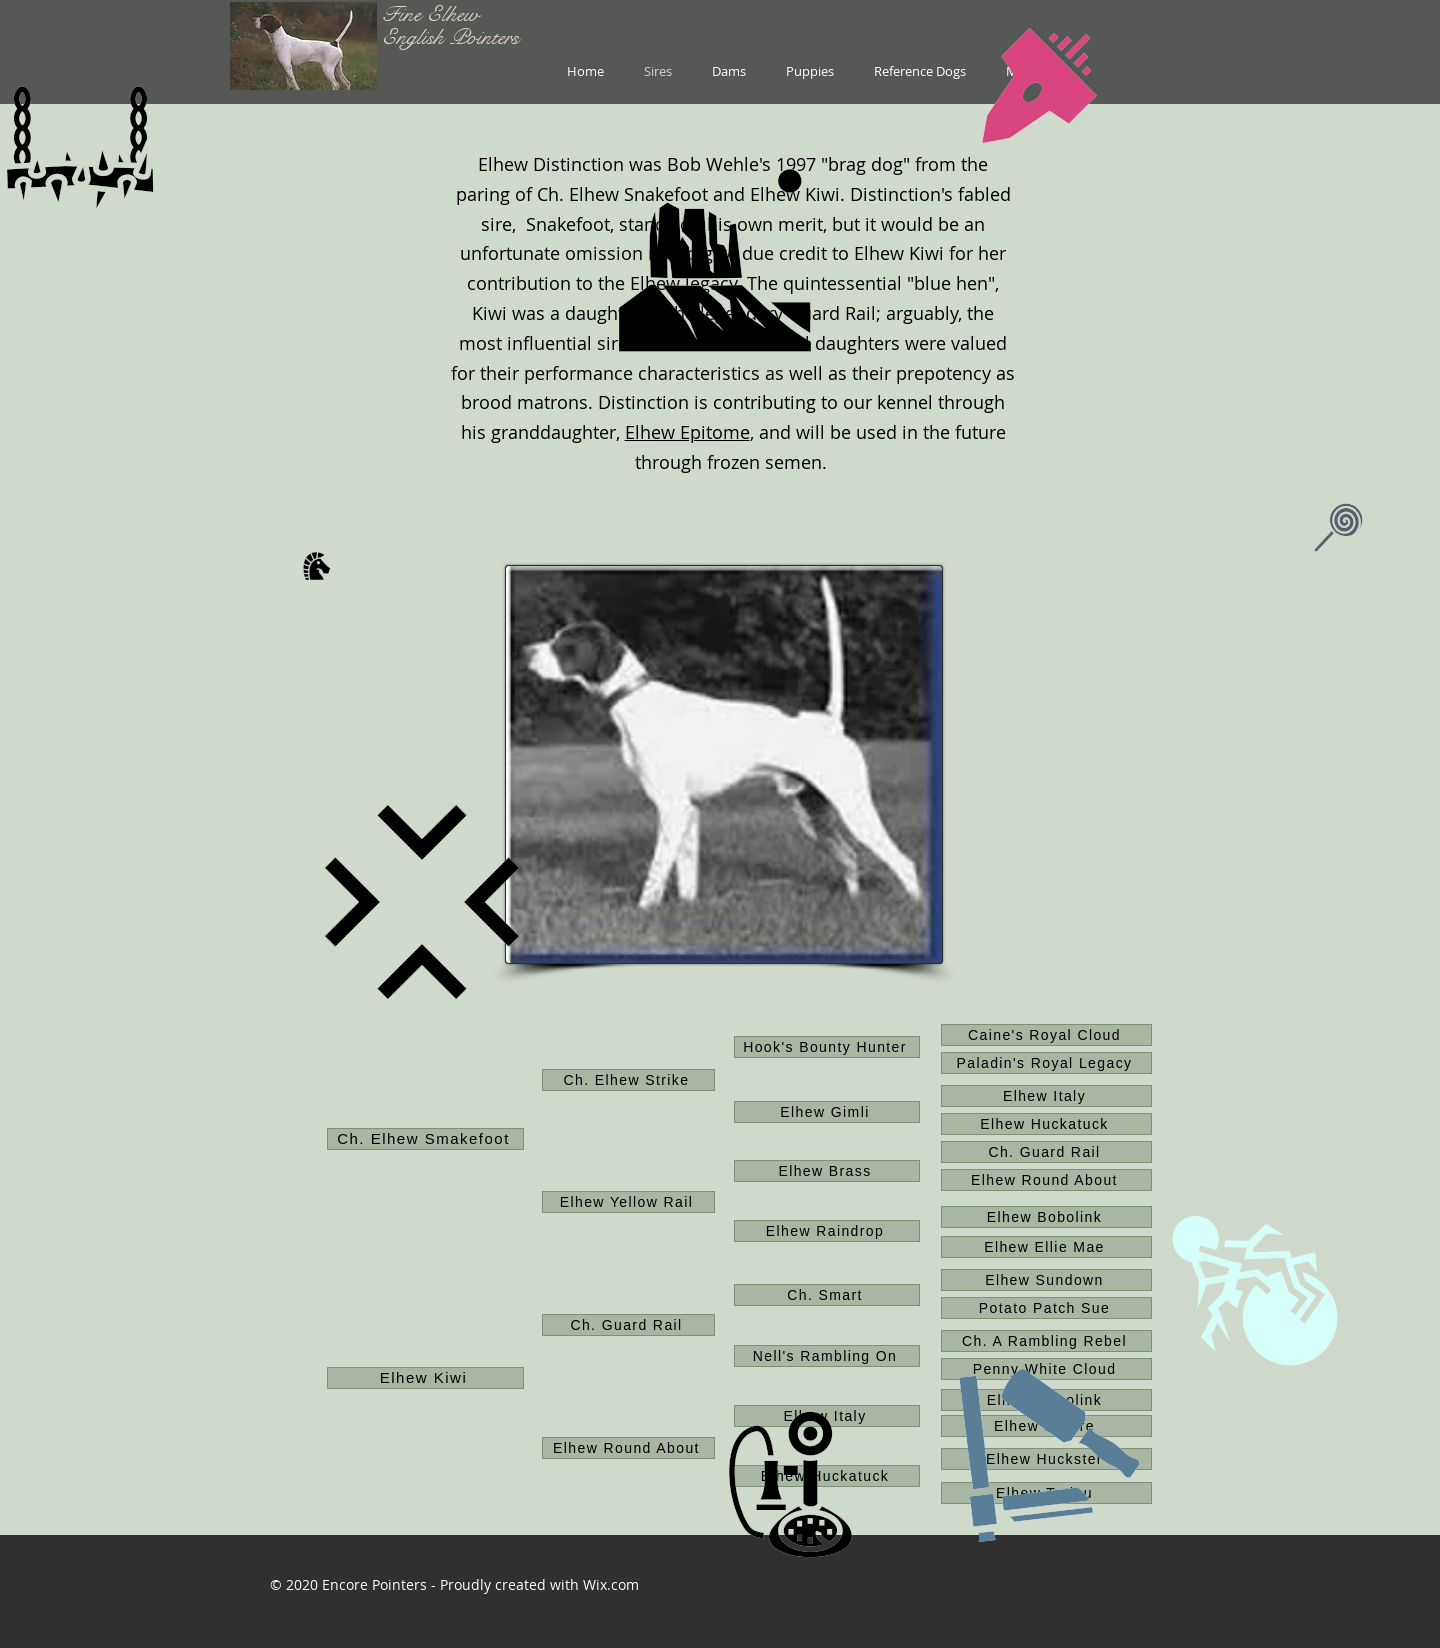 This screenshot has height=1648, width=1440. What do you see at coordinates (1338, 527) in the screenshot?
I see `sweet treat or candy shop category` at bounding box center [1338, 527].